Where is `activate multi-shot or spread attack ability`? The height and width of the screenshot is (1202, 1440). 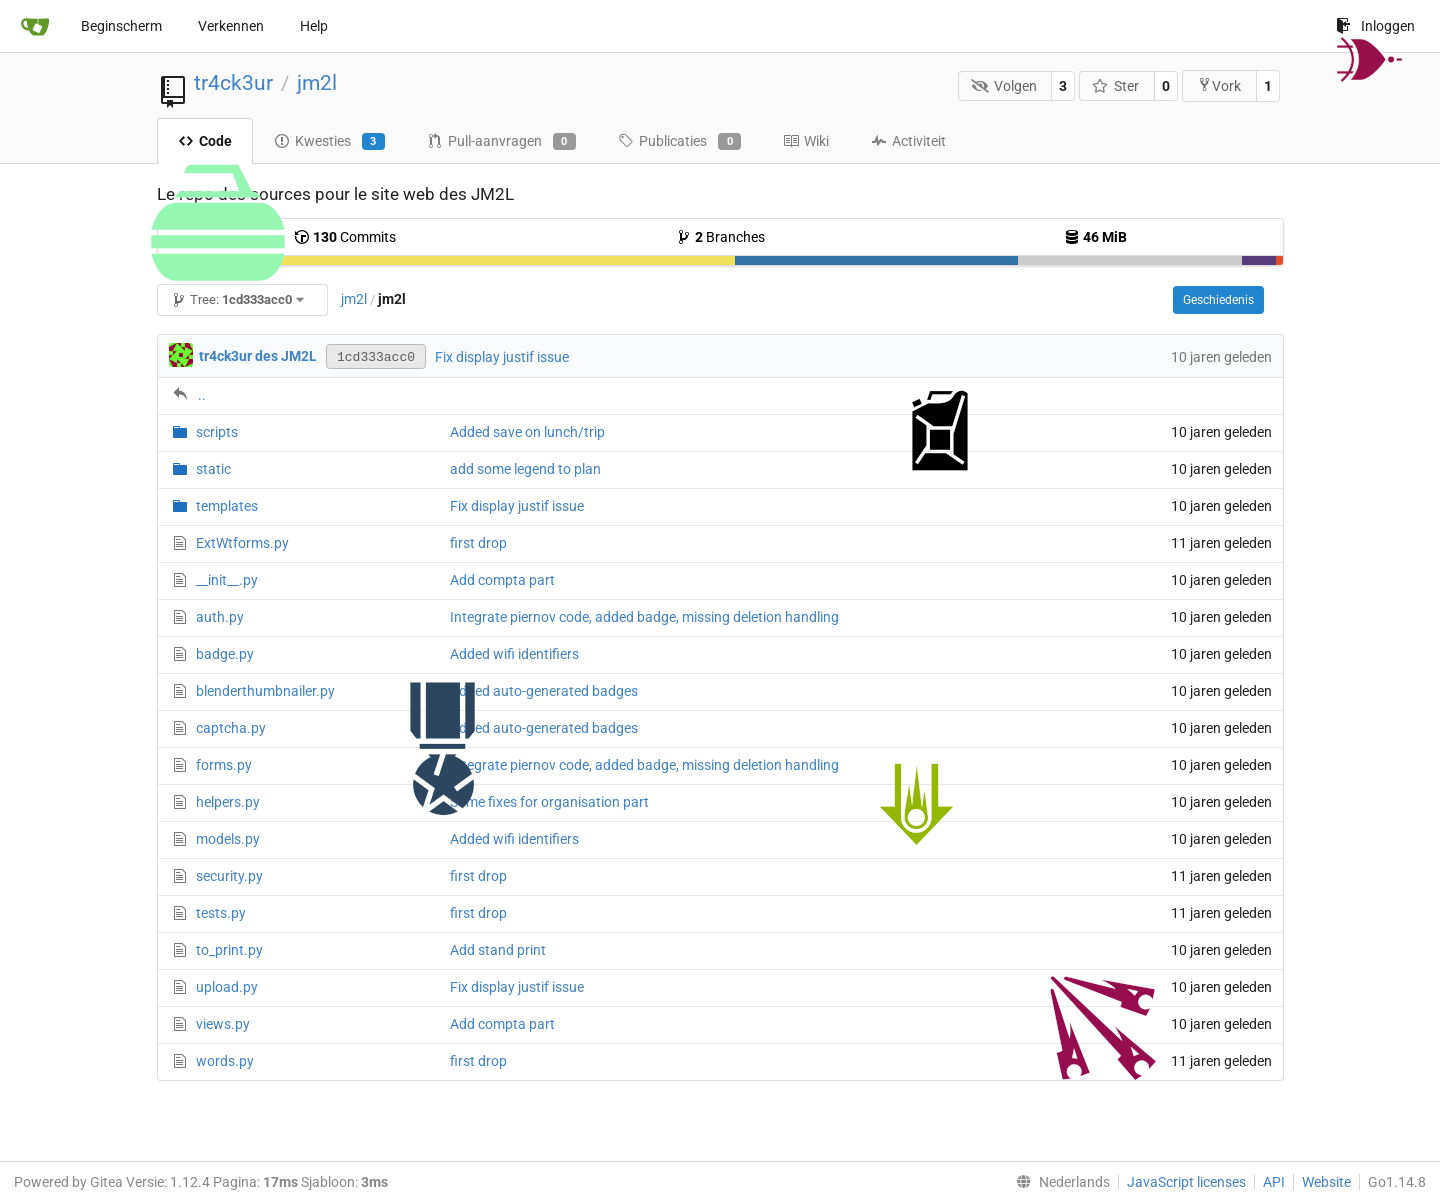
activate multi-shot or spread attack ability is located at coordinates (1103, 1028).